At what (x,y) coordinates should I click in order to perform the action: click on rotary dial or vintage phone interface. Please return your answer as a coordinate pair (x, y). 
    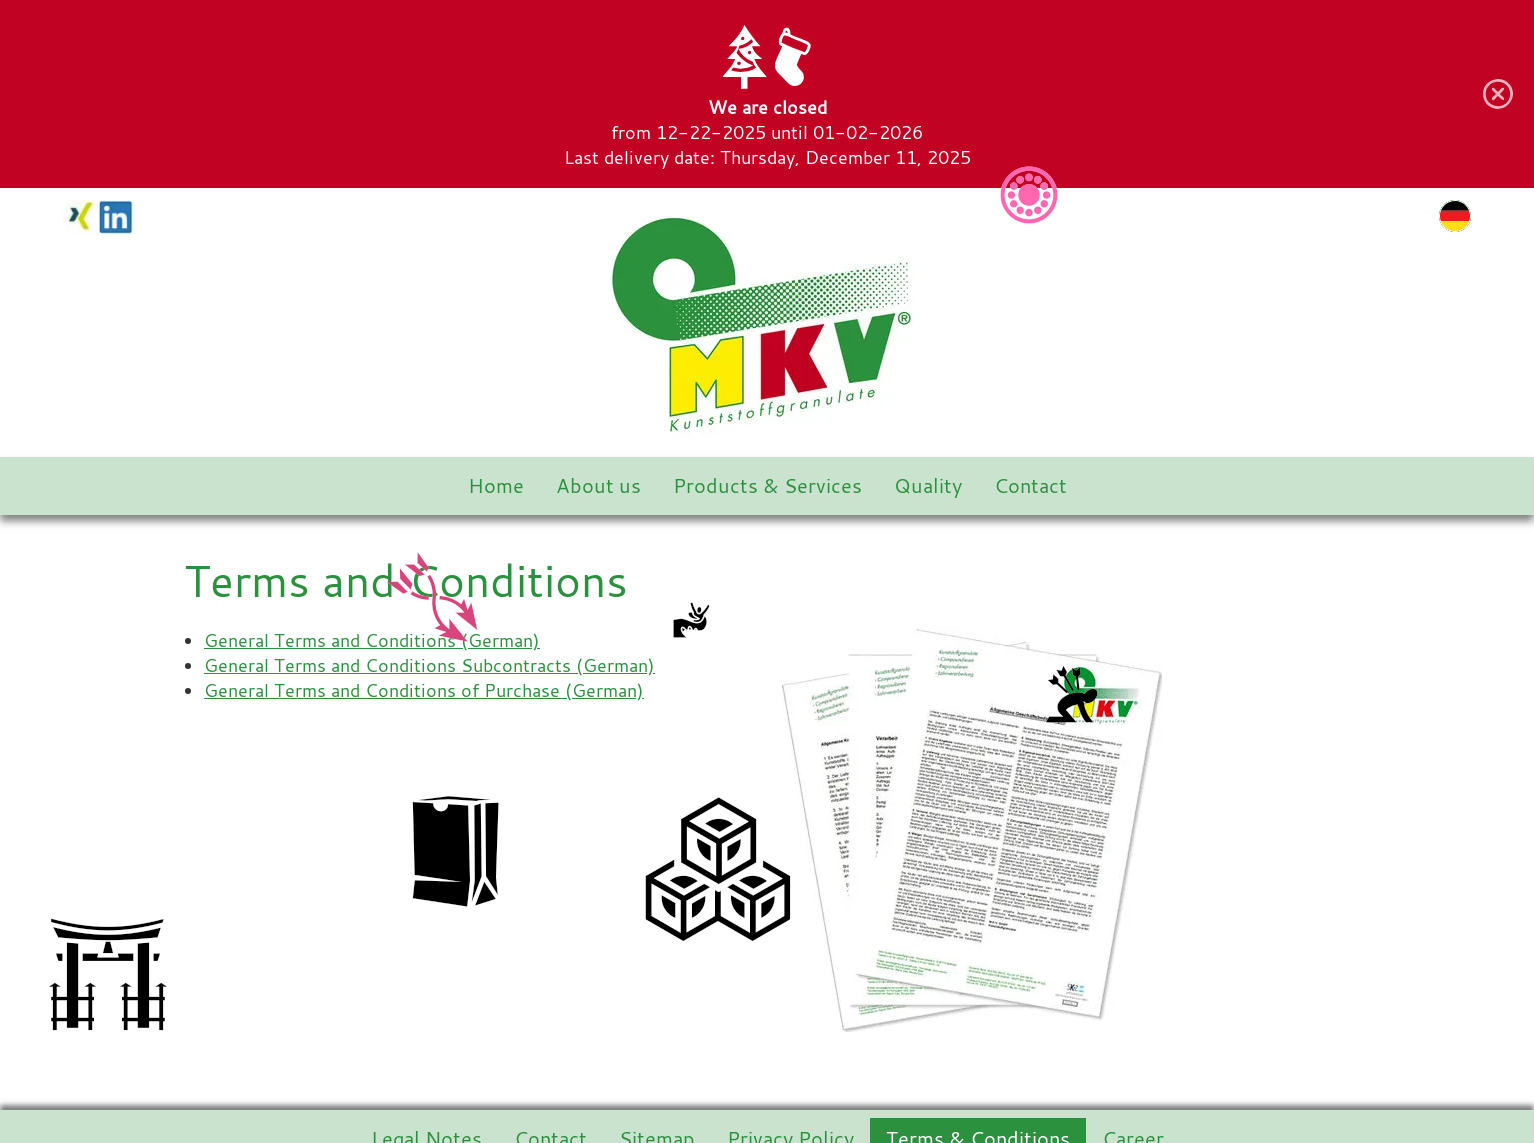
    Looking at the image, I should click on (1029, 195).